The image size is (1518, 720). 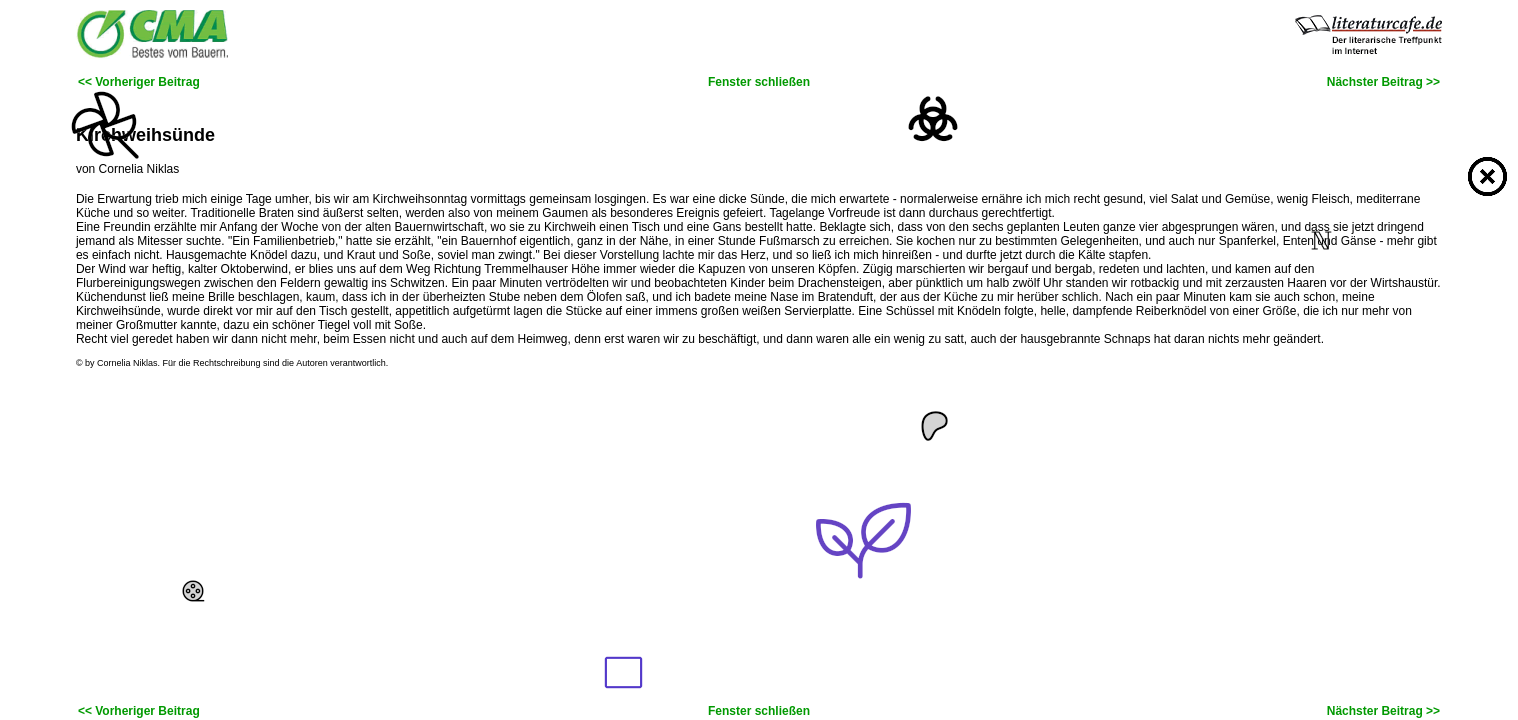 What do you see at coordinates (1487, 176) in the screenshot?
I see `close or dismiss a dialog` at bounding box center [1487, 176].